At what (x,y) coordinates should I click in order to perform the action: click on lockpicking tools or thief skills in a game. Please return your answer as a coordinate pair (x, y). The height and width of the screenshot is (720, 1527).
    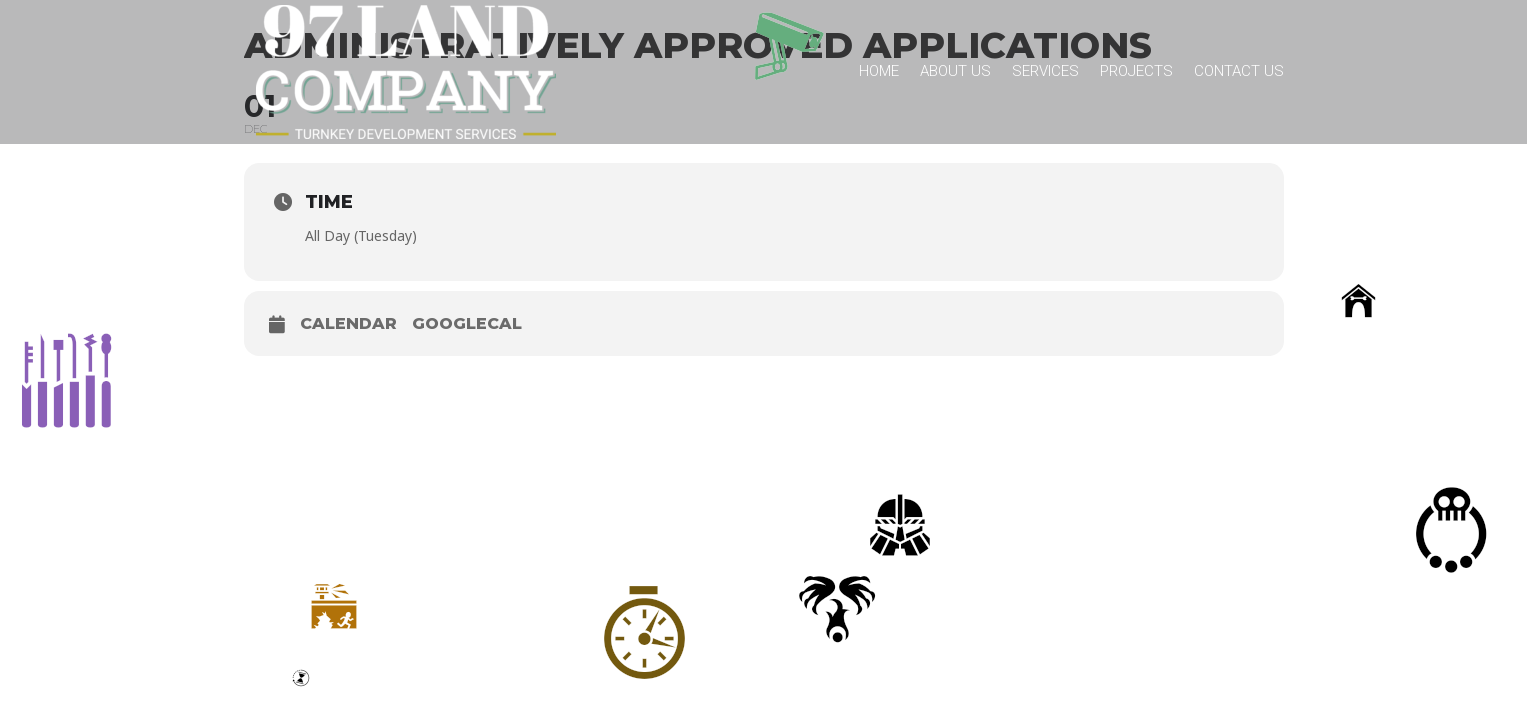
    Looking at the image, I should click on (68, 380).